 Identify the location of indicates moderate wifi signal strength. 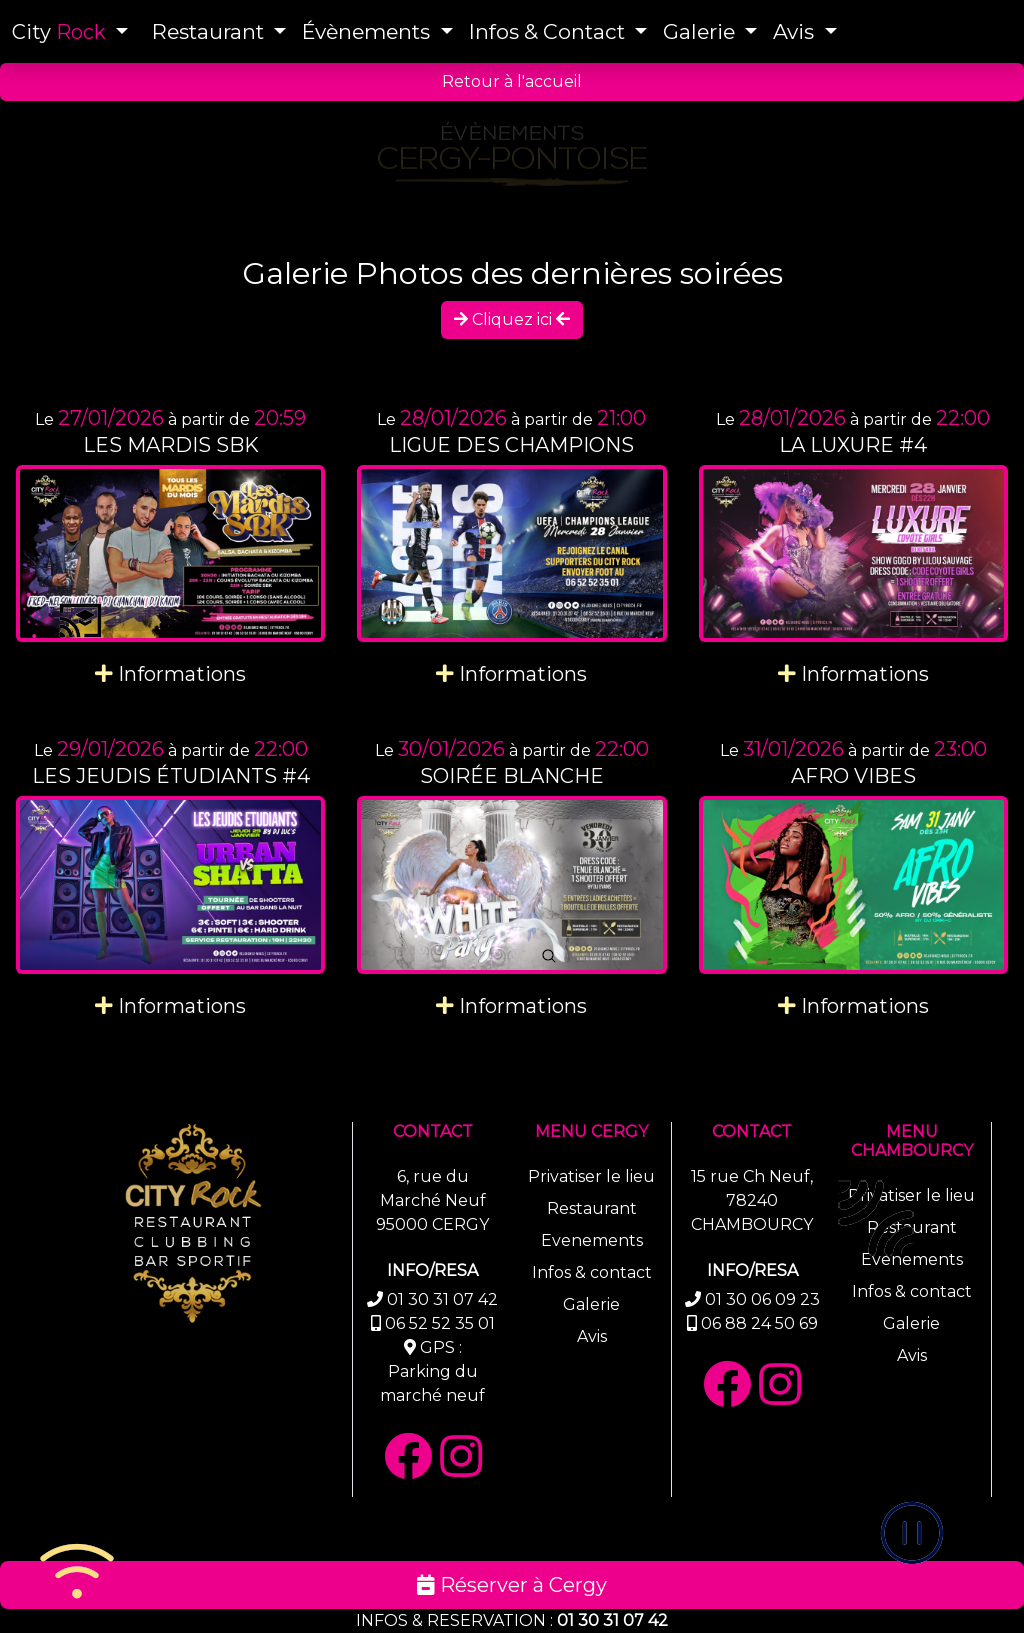
(77, 1558).